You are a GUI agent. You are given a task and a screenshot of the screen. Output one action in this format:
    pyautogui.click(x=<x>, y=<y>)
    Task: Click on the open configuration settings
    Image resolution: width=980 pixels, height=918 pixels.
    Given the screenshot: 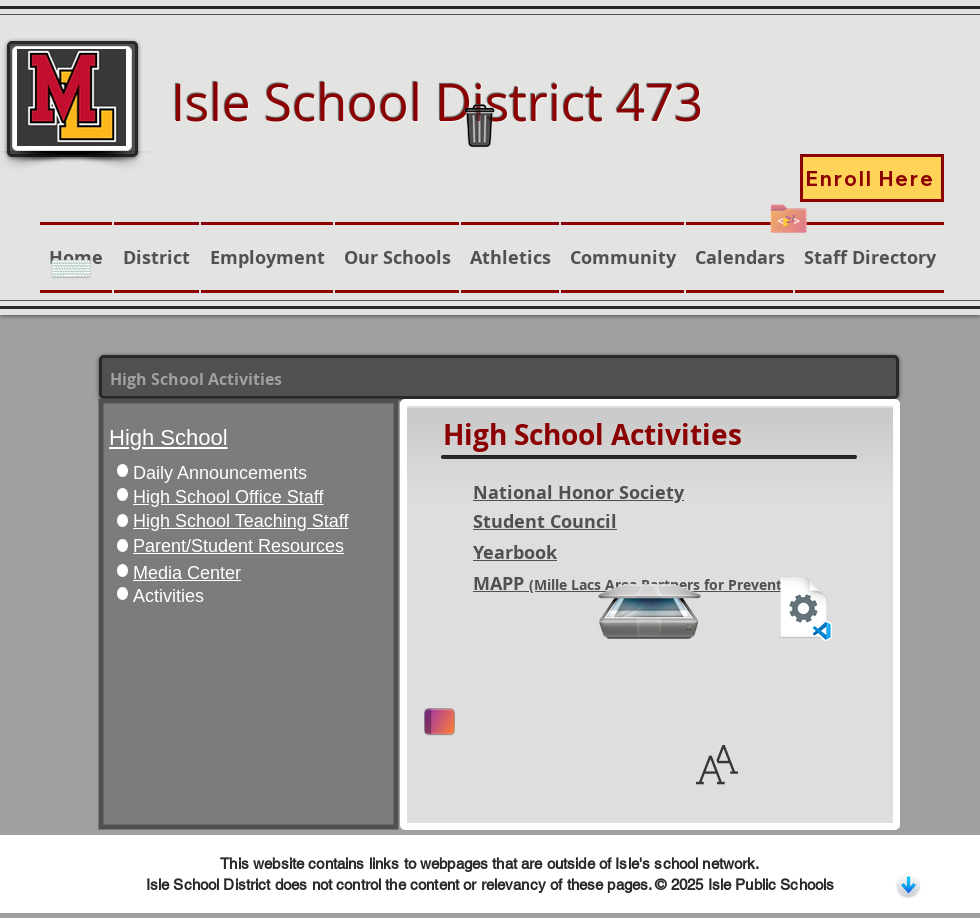 What is the action you would take?
    pyautogui.click(x=803, y=608)
    